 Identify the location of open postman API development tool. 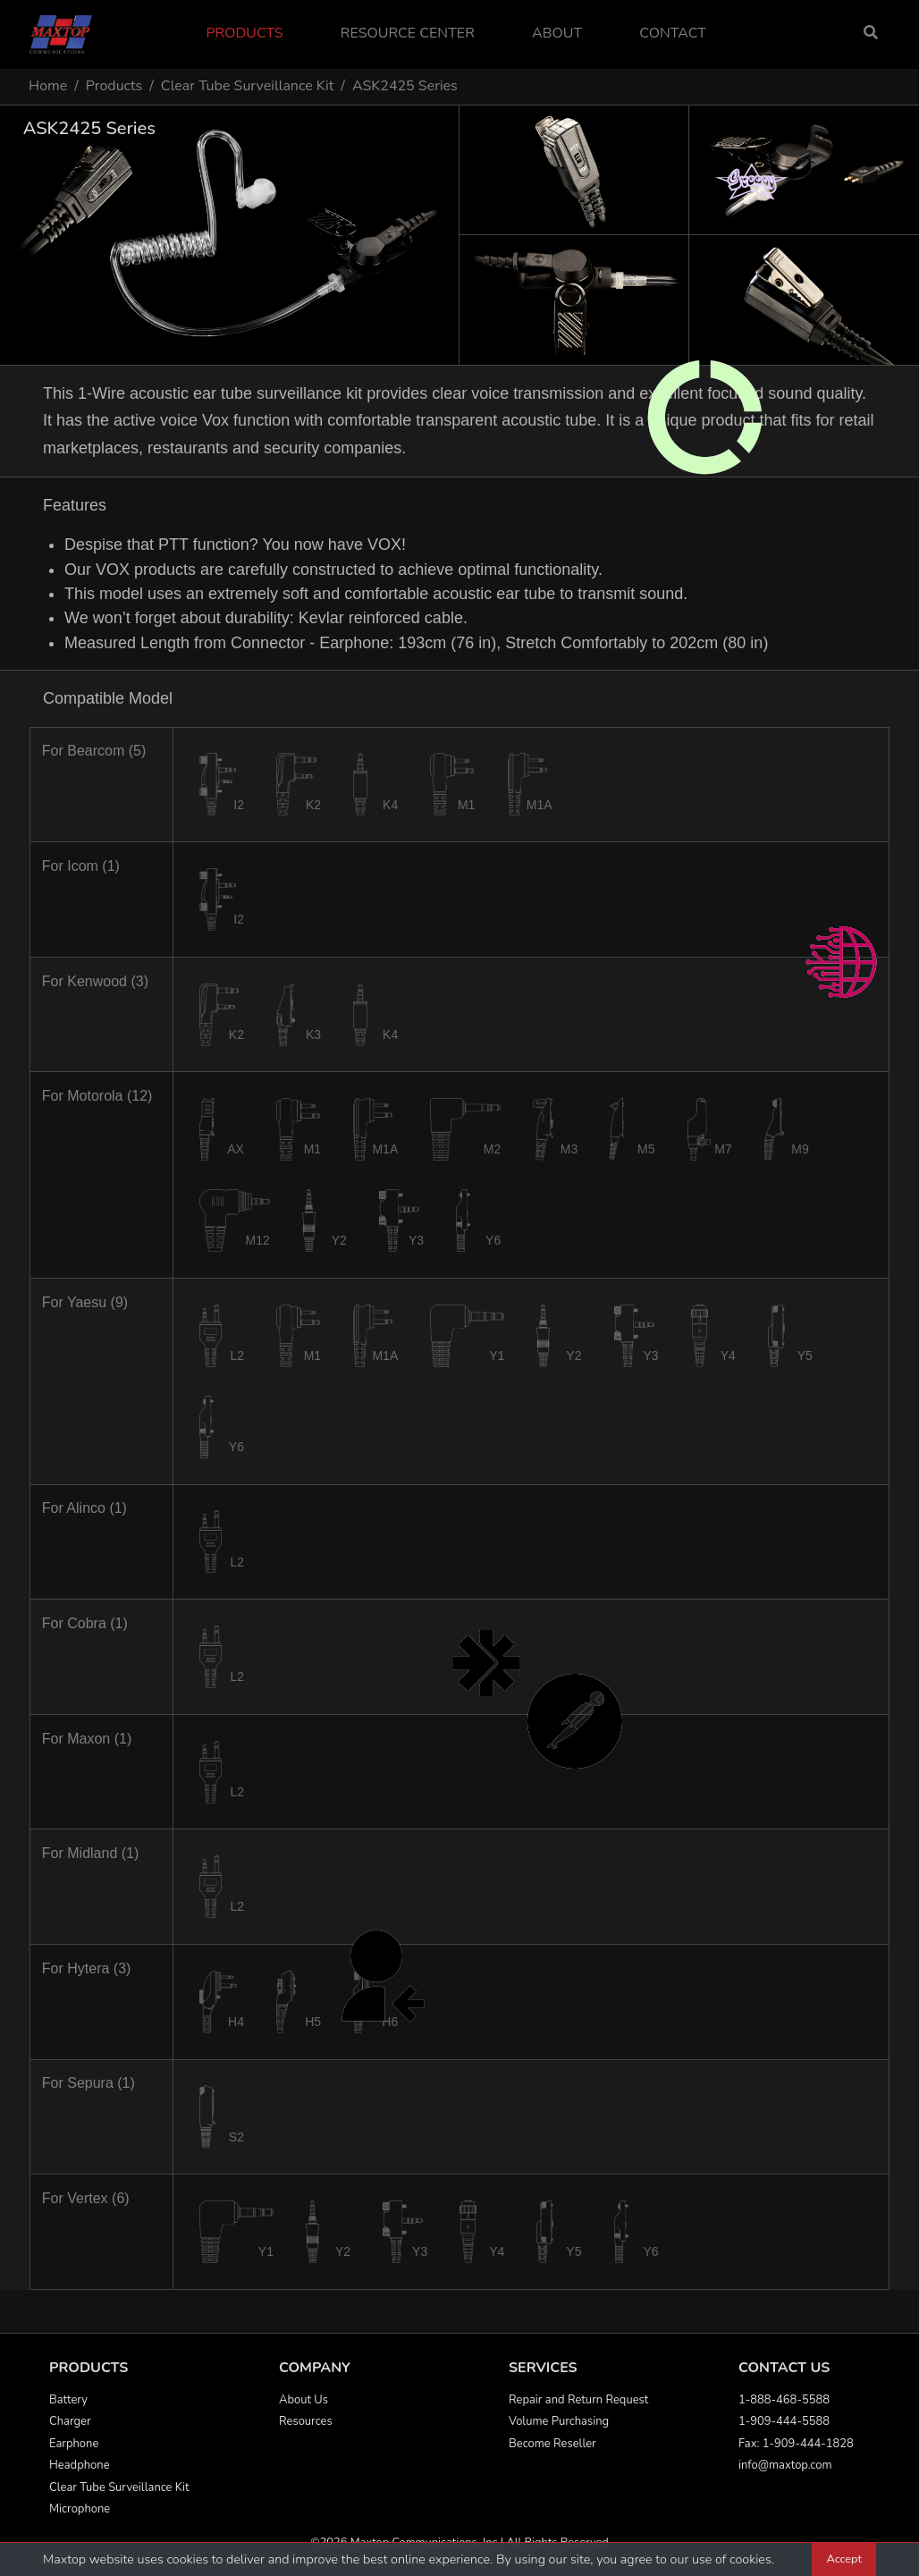
(575, 1721).